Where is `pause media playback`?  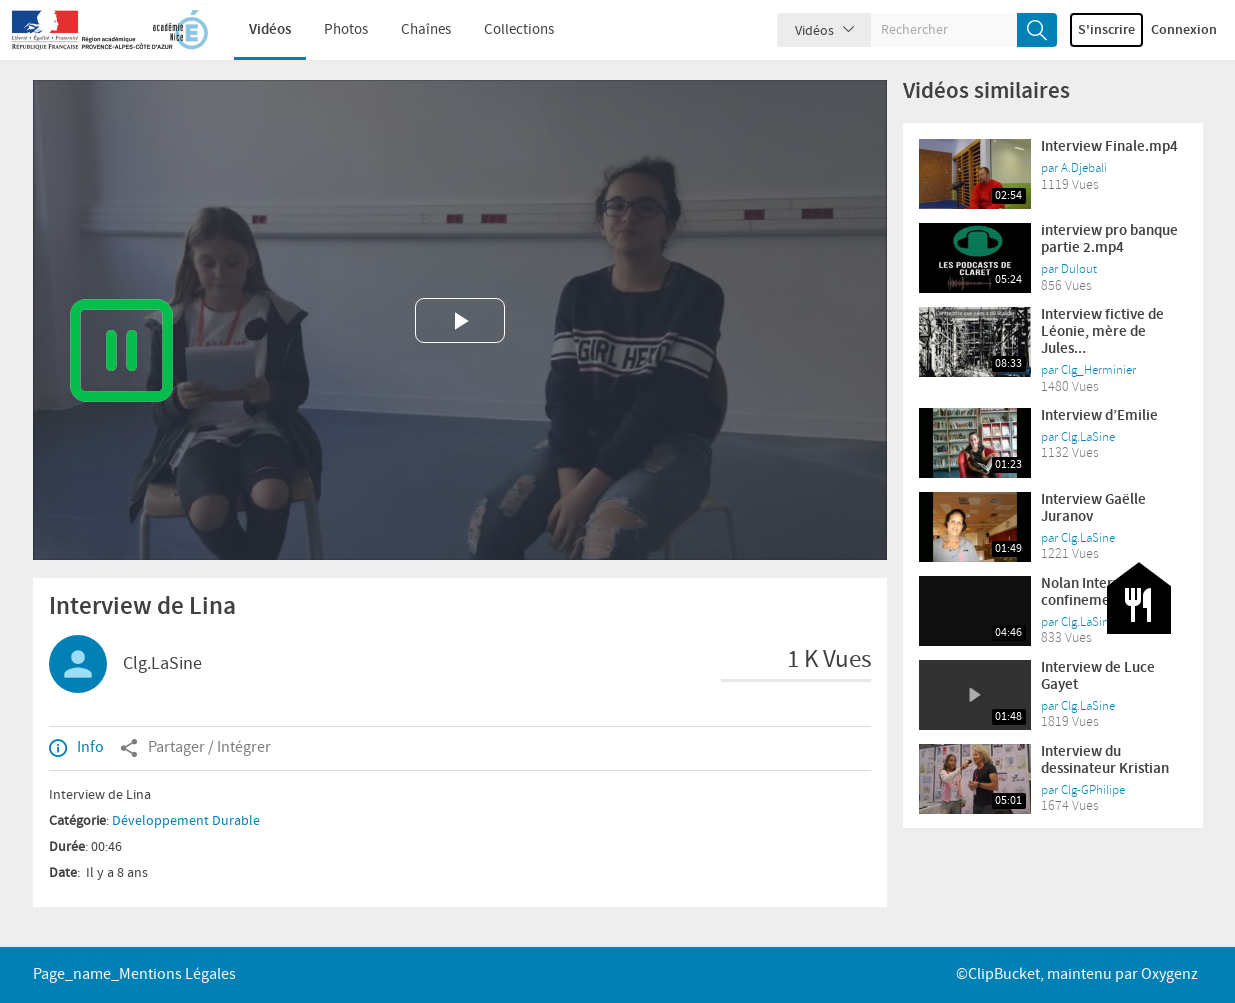 pause media playback is located at coordinates (121, 350).